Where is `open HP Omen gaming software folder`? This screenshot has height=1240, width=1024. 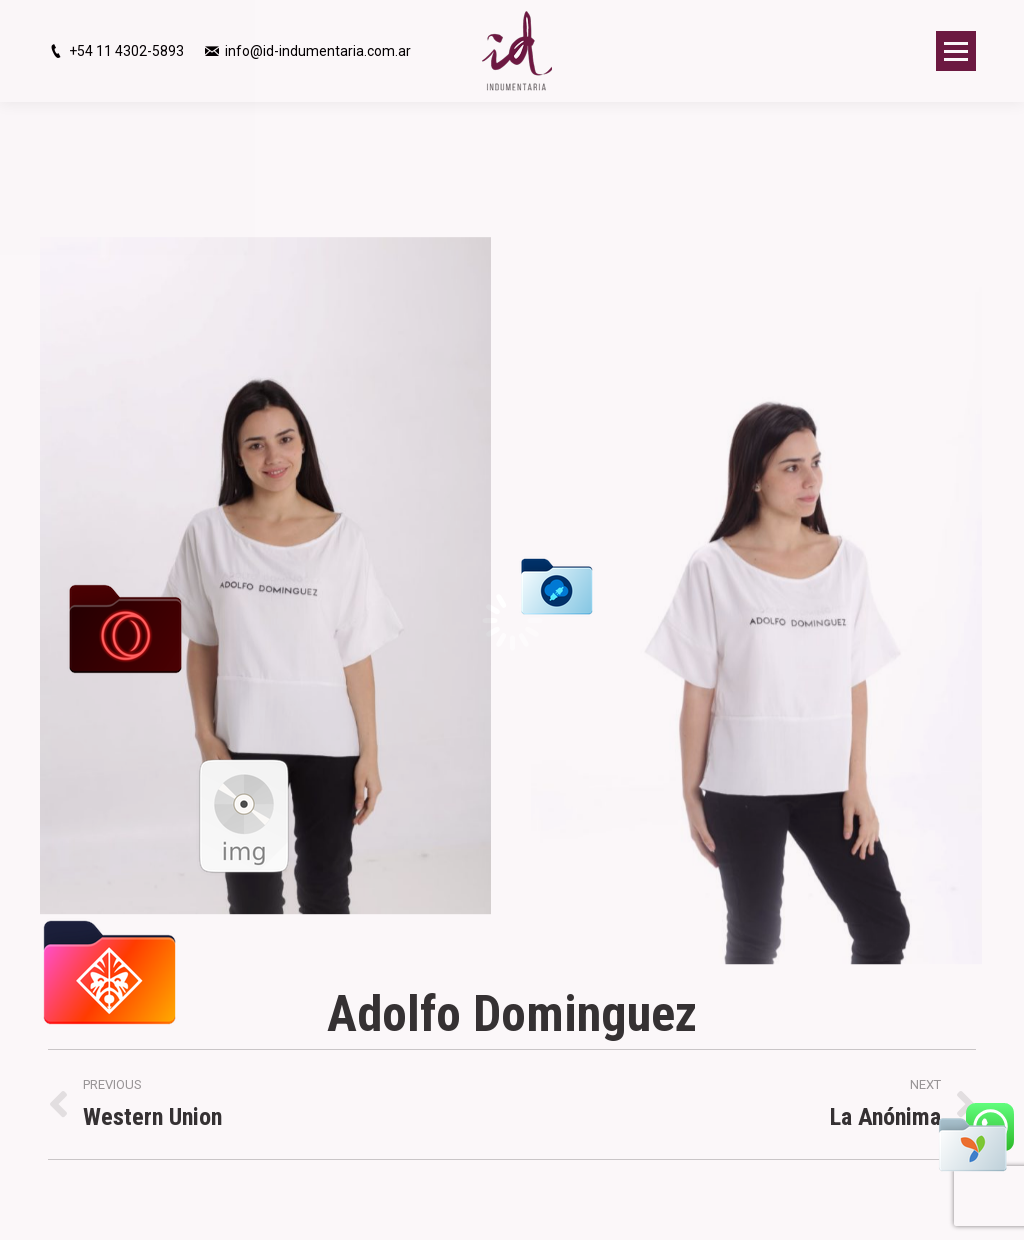 open HP Omen gaming software folder is located at coordinates (109, 976).